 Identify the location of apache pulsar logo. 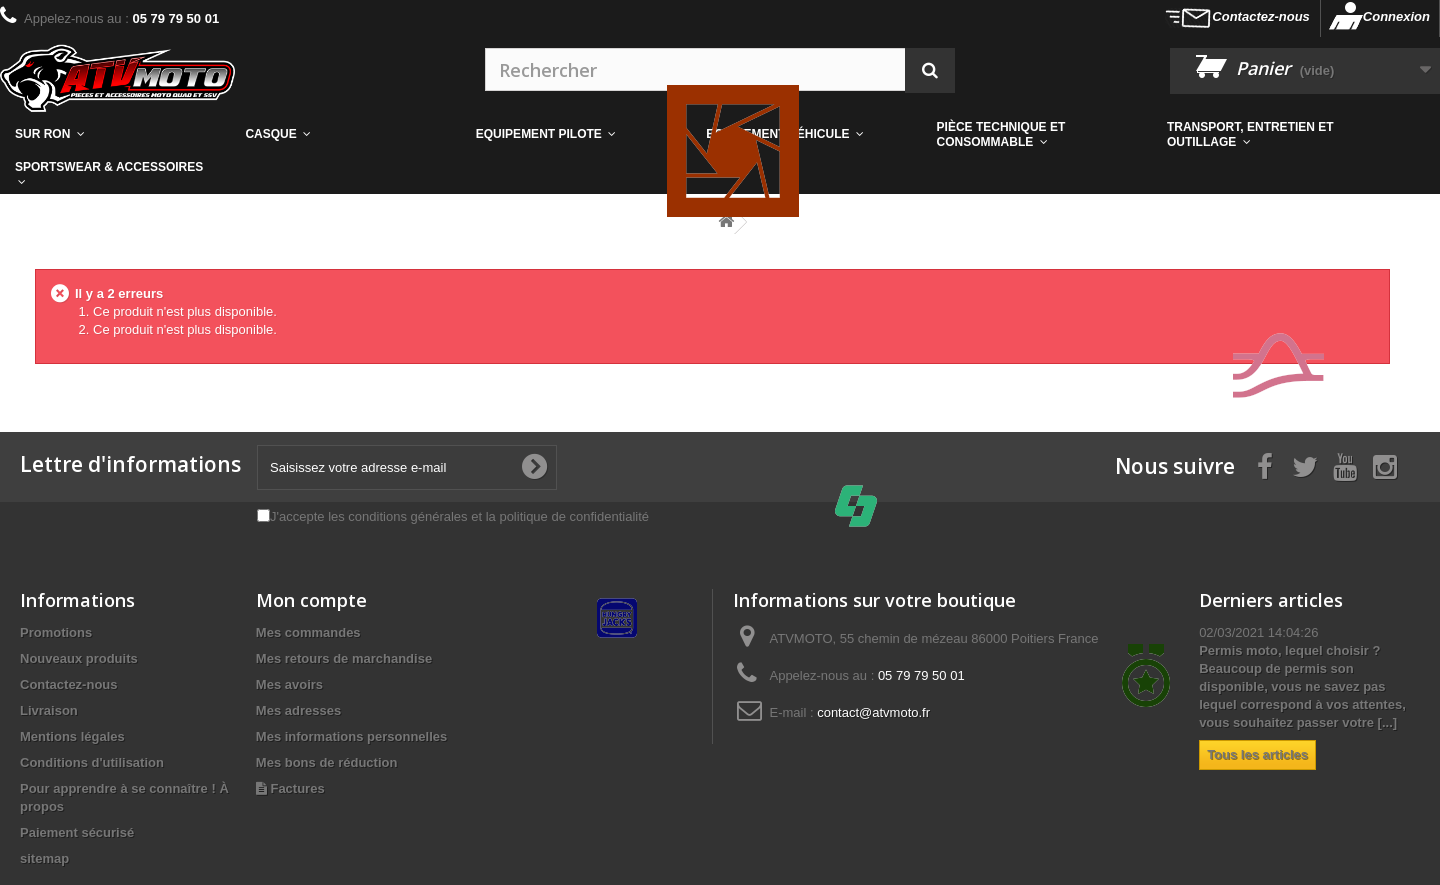
(1278, 365).